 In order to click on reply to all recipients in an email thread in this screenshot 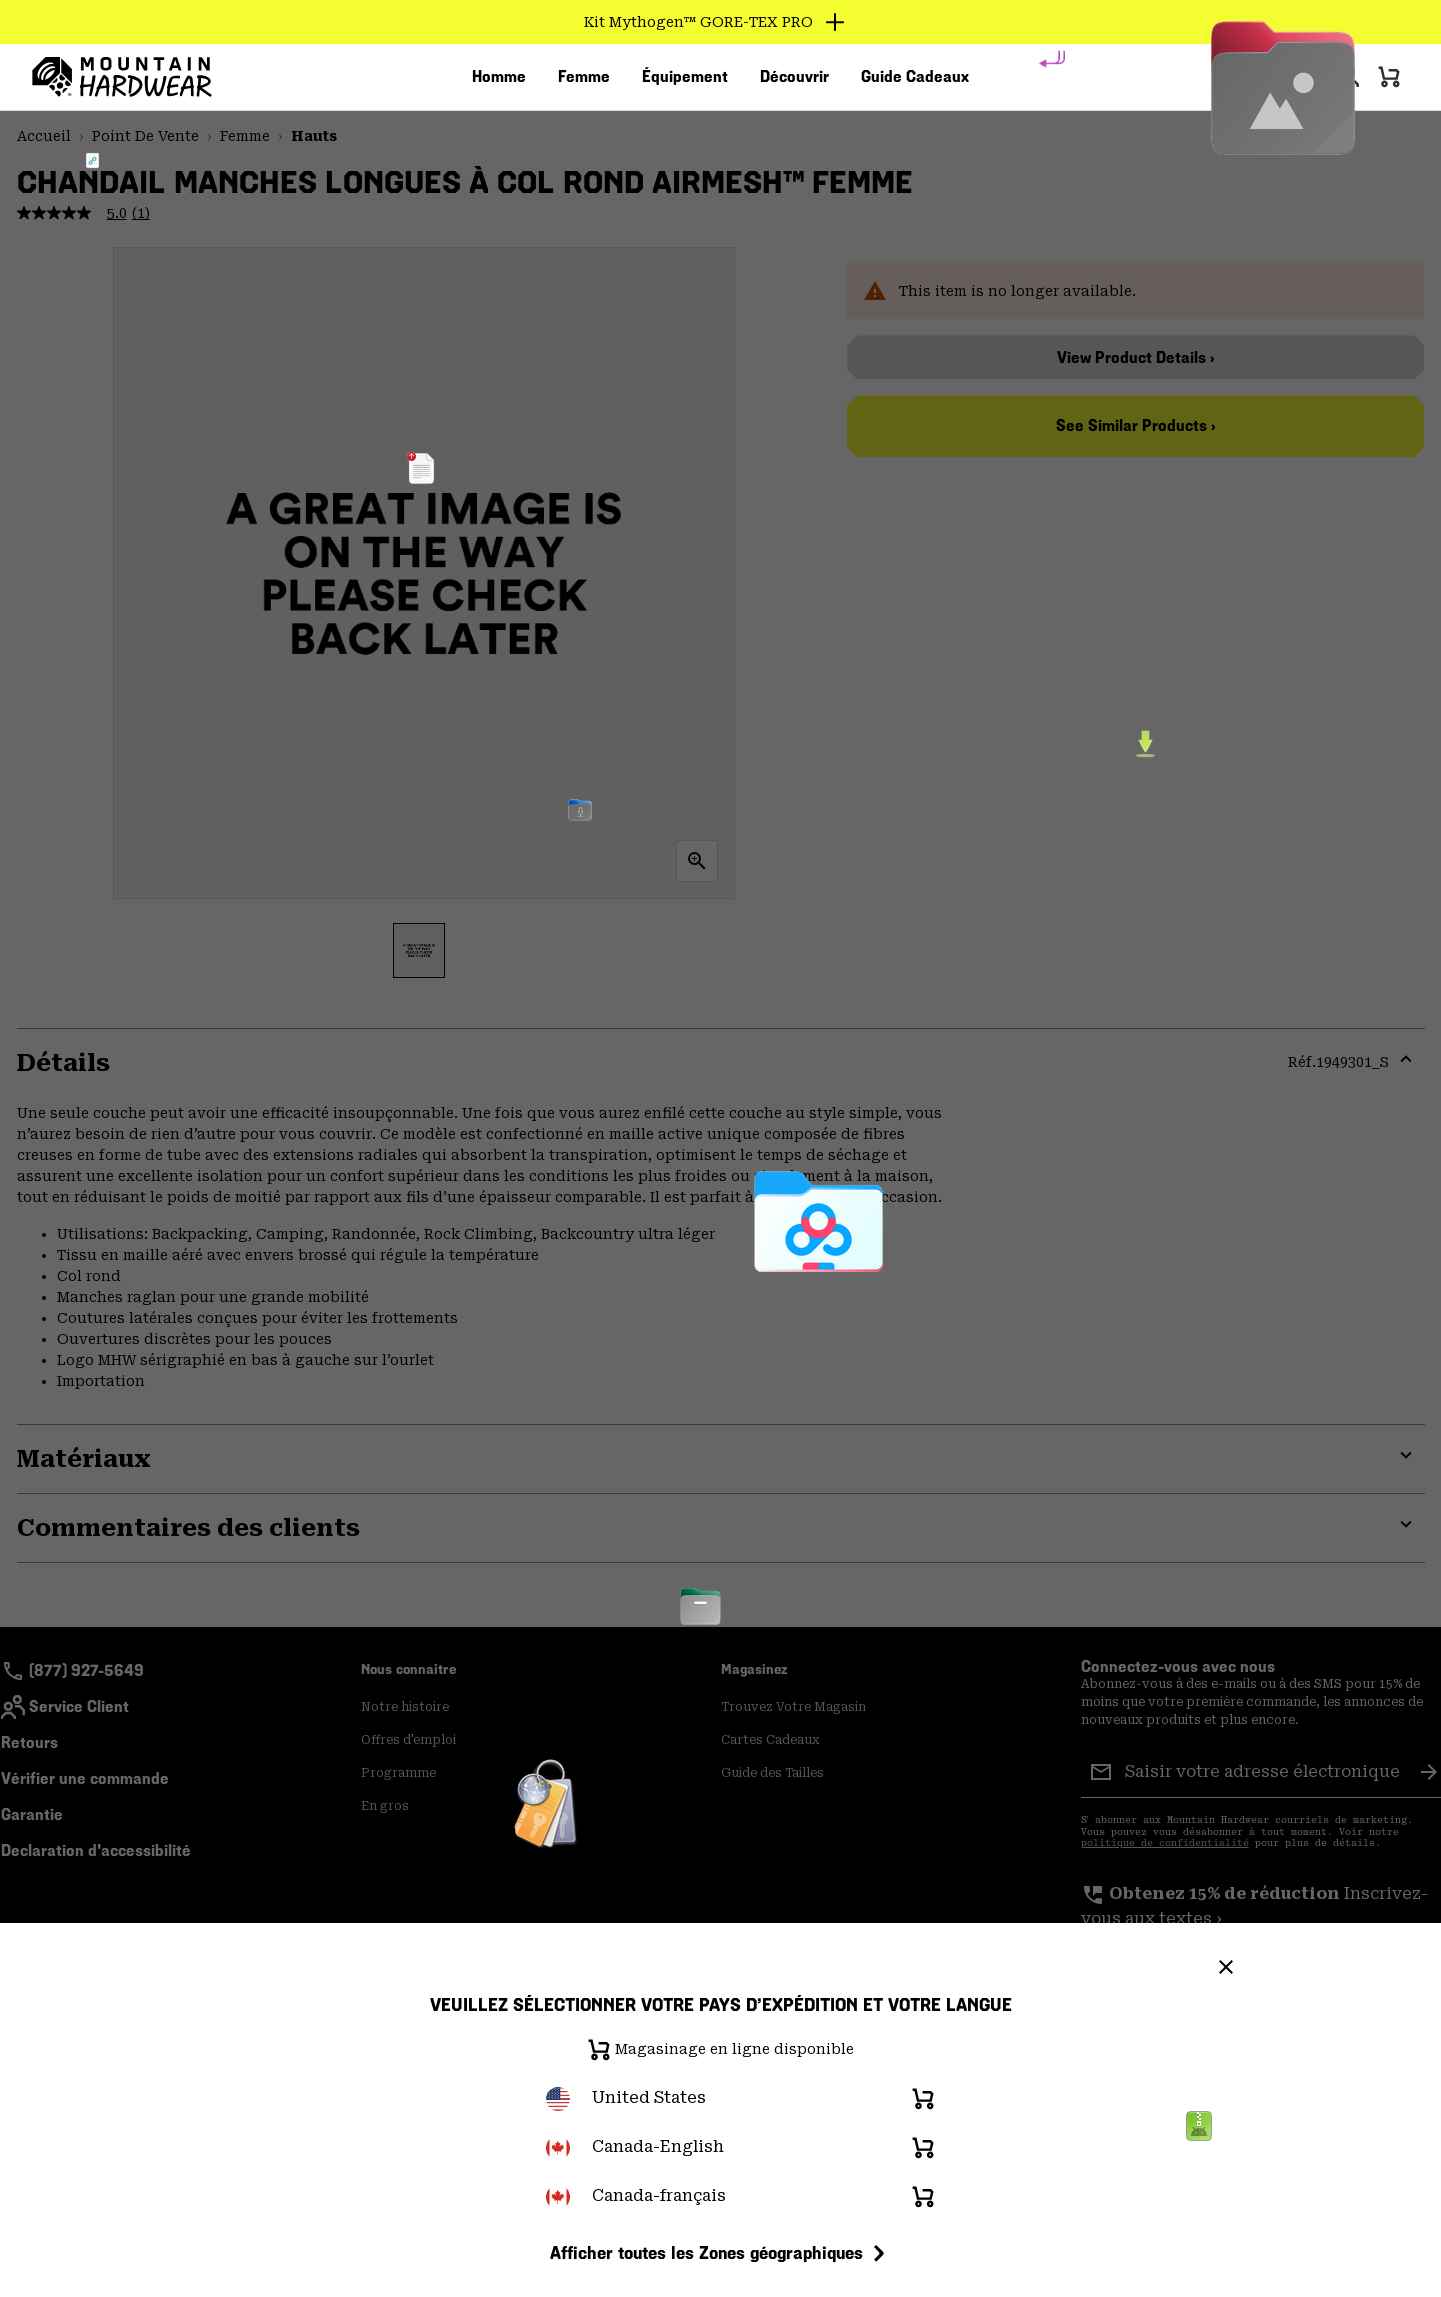, I will do `click(1051, 57)`.